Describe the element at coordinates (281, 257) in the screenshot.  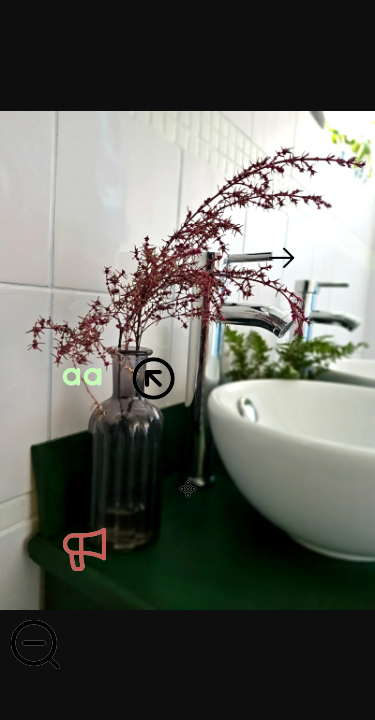
I see `navigate to the next item or page` at that location.